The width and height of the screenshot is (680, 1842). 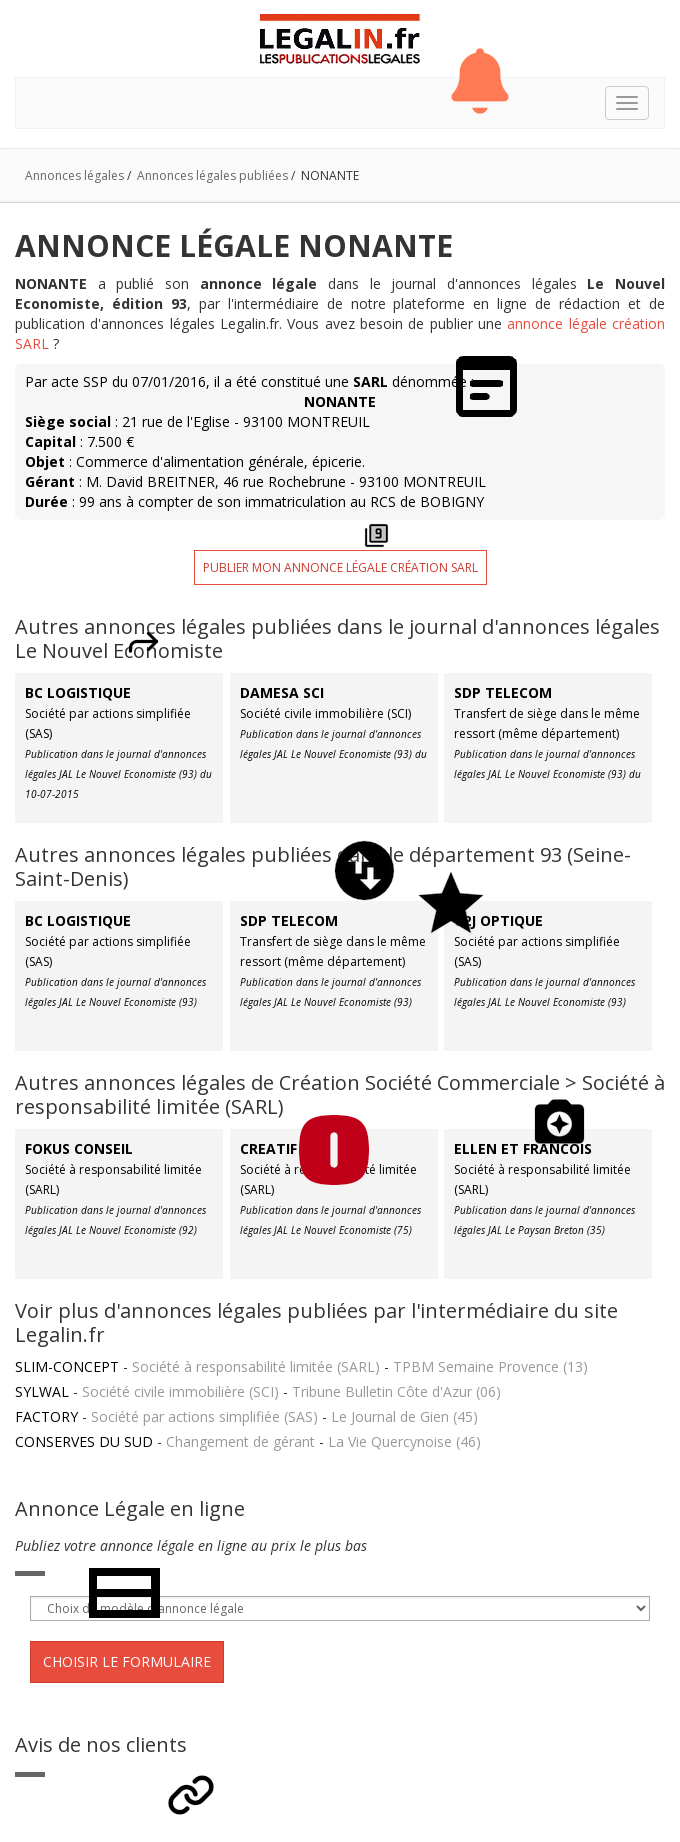 I want to click on add item to favorites, so click(x=451, y=904).